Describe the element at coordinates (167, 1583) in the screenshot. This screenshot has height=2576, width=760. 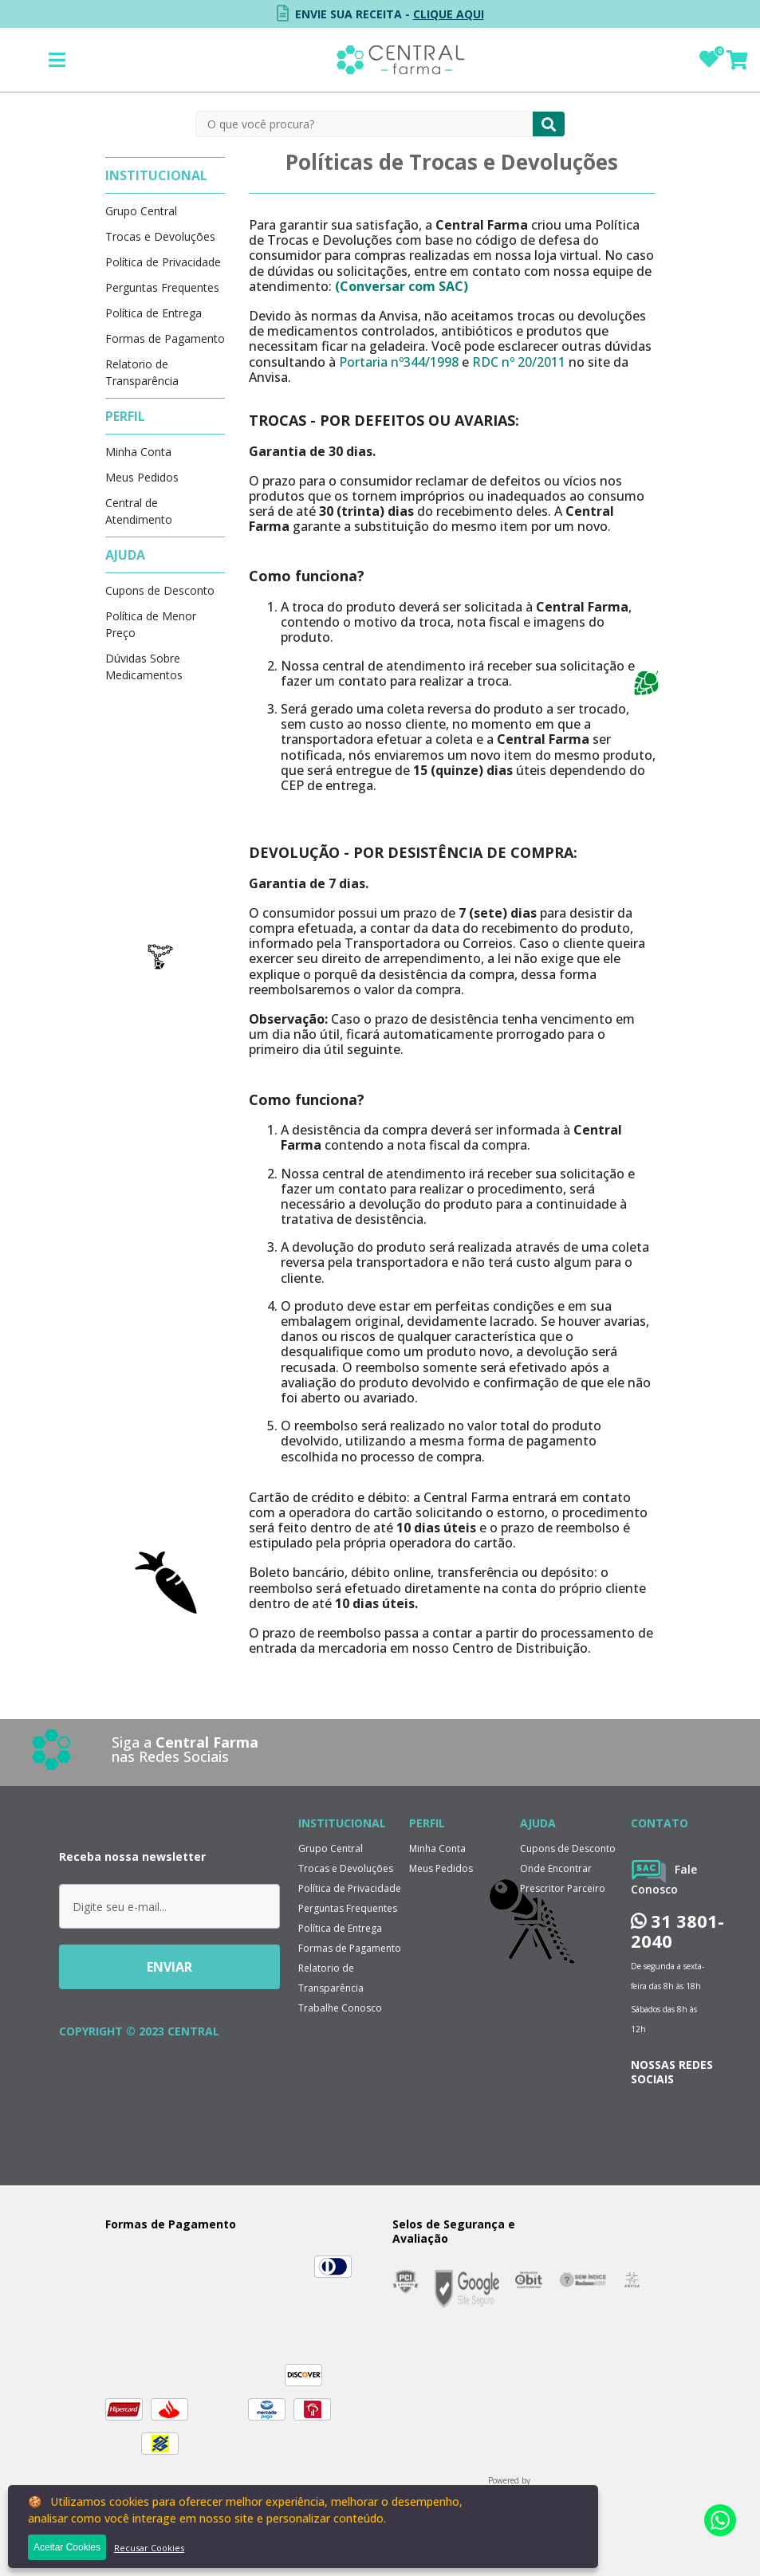
I see `indicates vegetable or produce category` at that location.